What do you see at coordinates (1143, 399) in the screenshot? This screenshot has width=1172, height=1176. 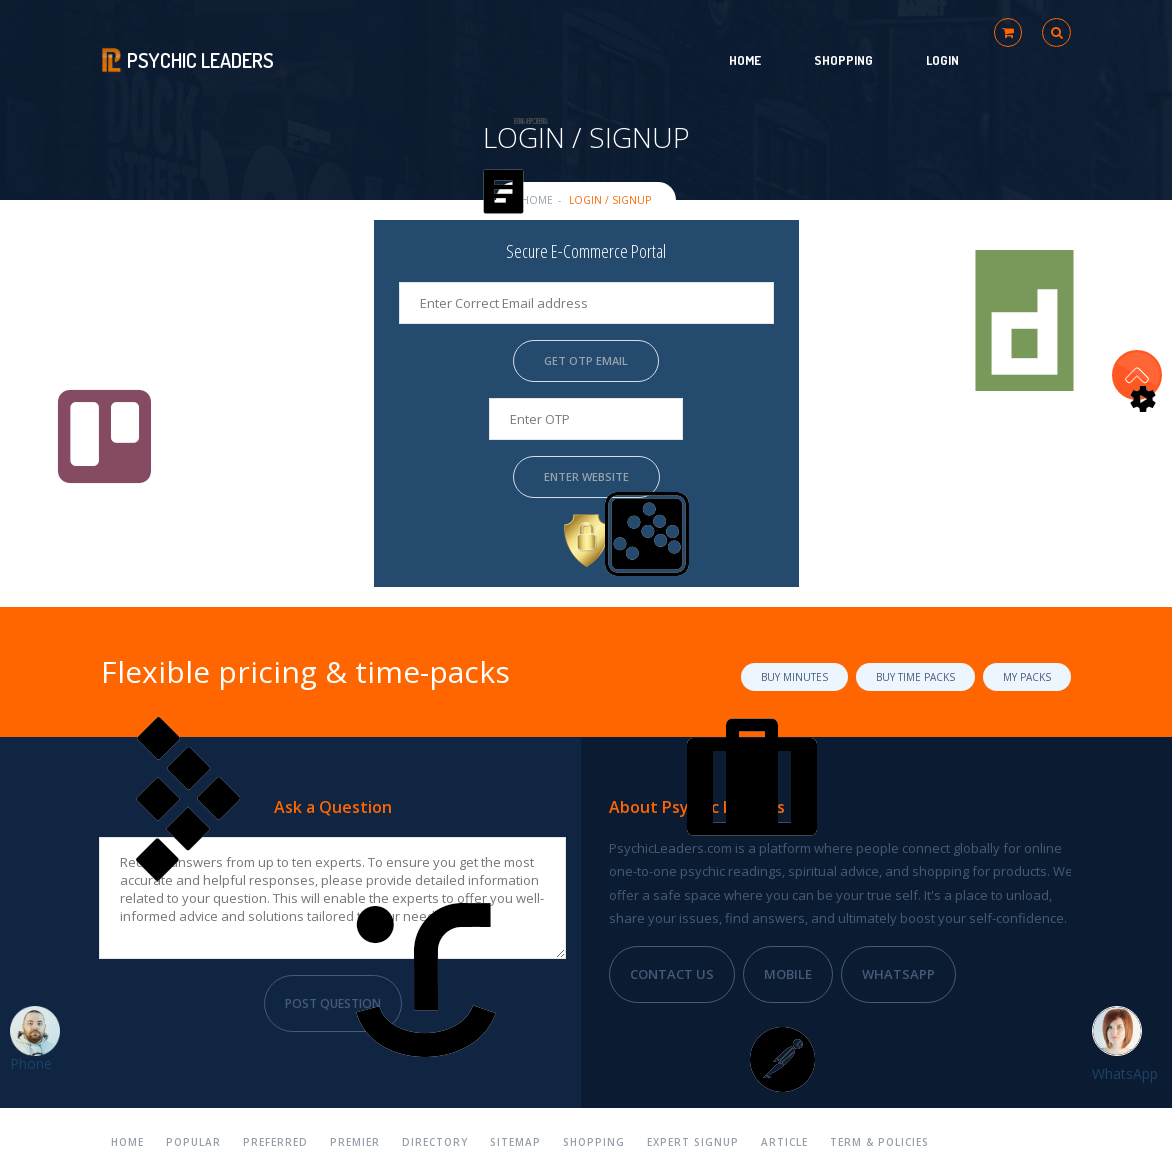 I see `open YouTube Studio app` at bounding box center [1143, 399].